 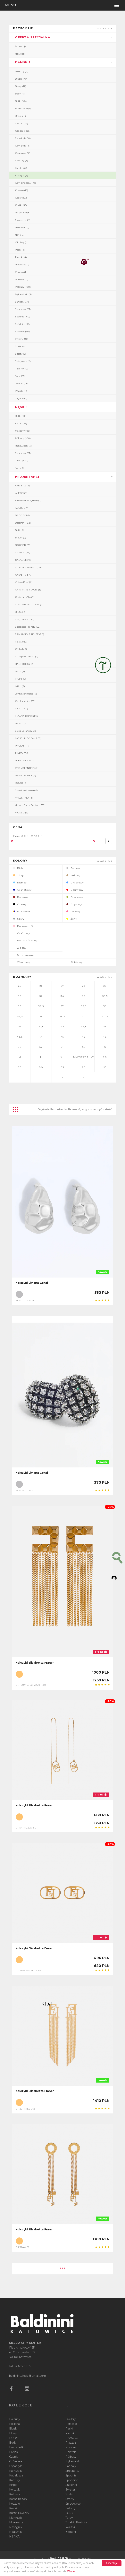 What do you see at coordinates (47, 2003) in the screenshot?
I see `navigate to the Koa framework homepage` at bounding box center [47, 2003].